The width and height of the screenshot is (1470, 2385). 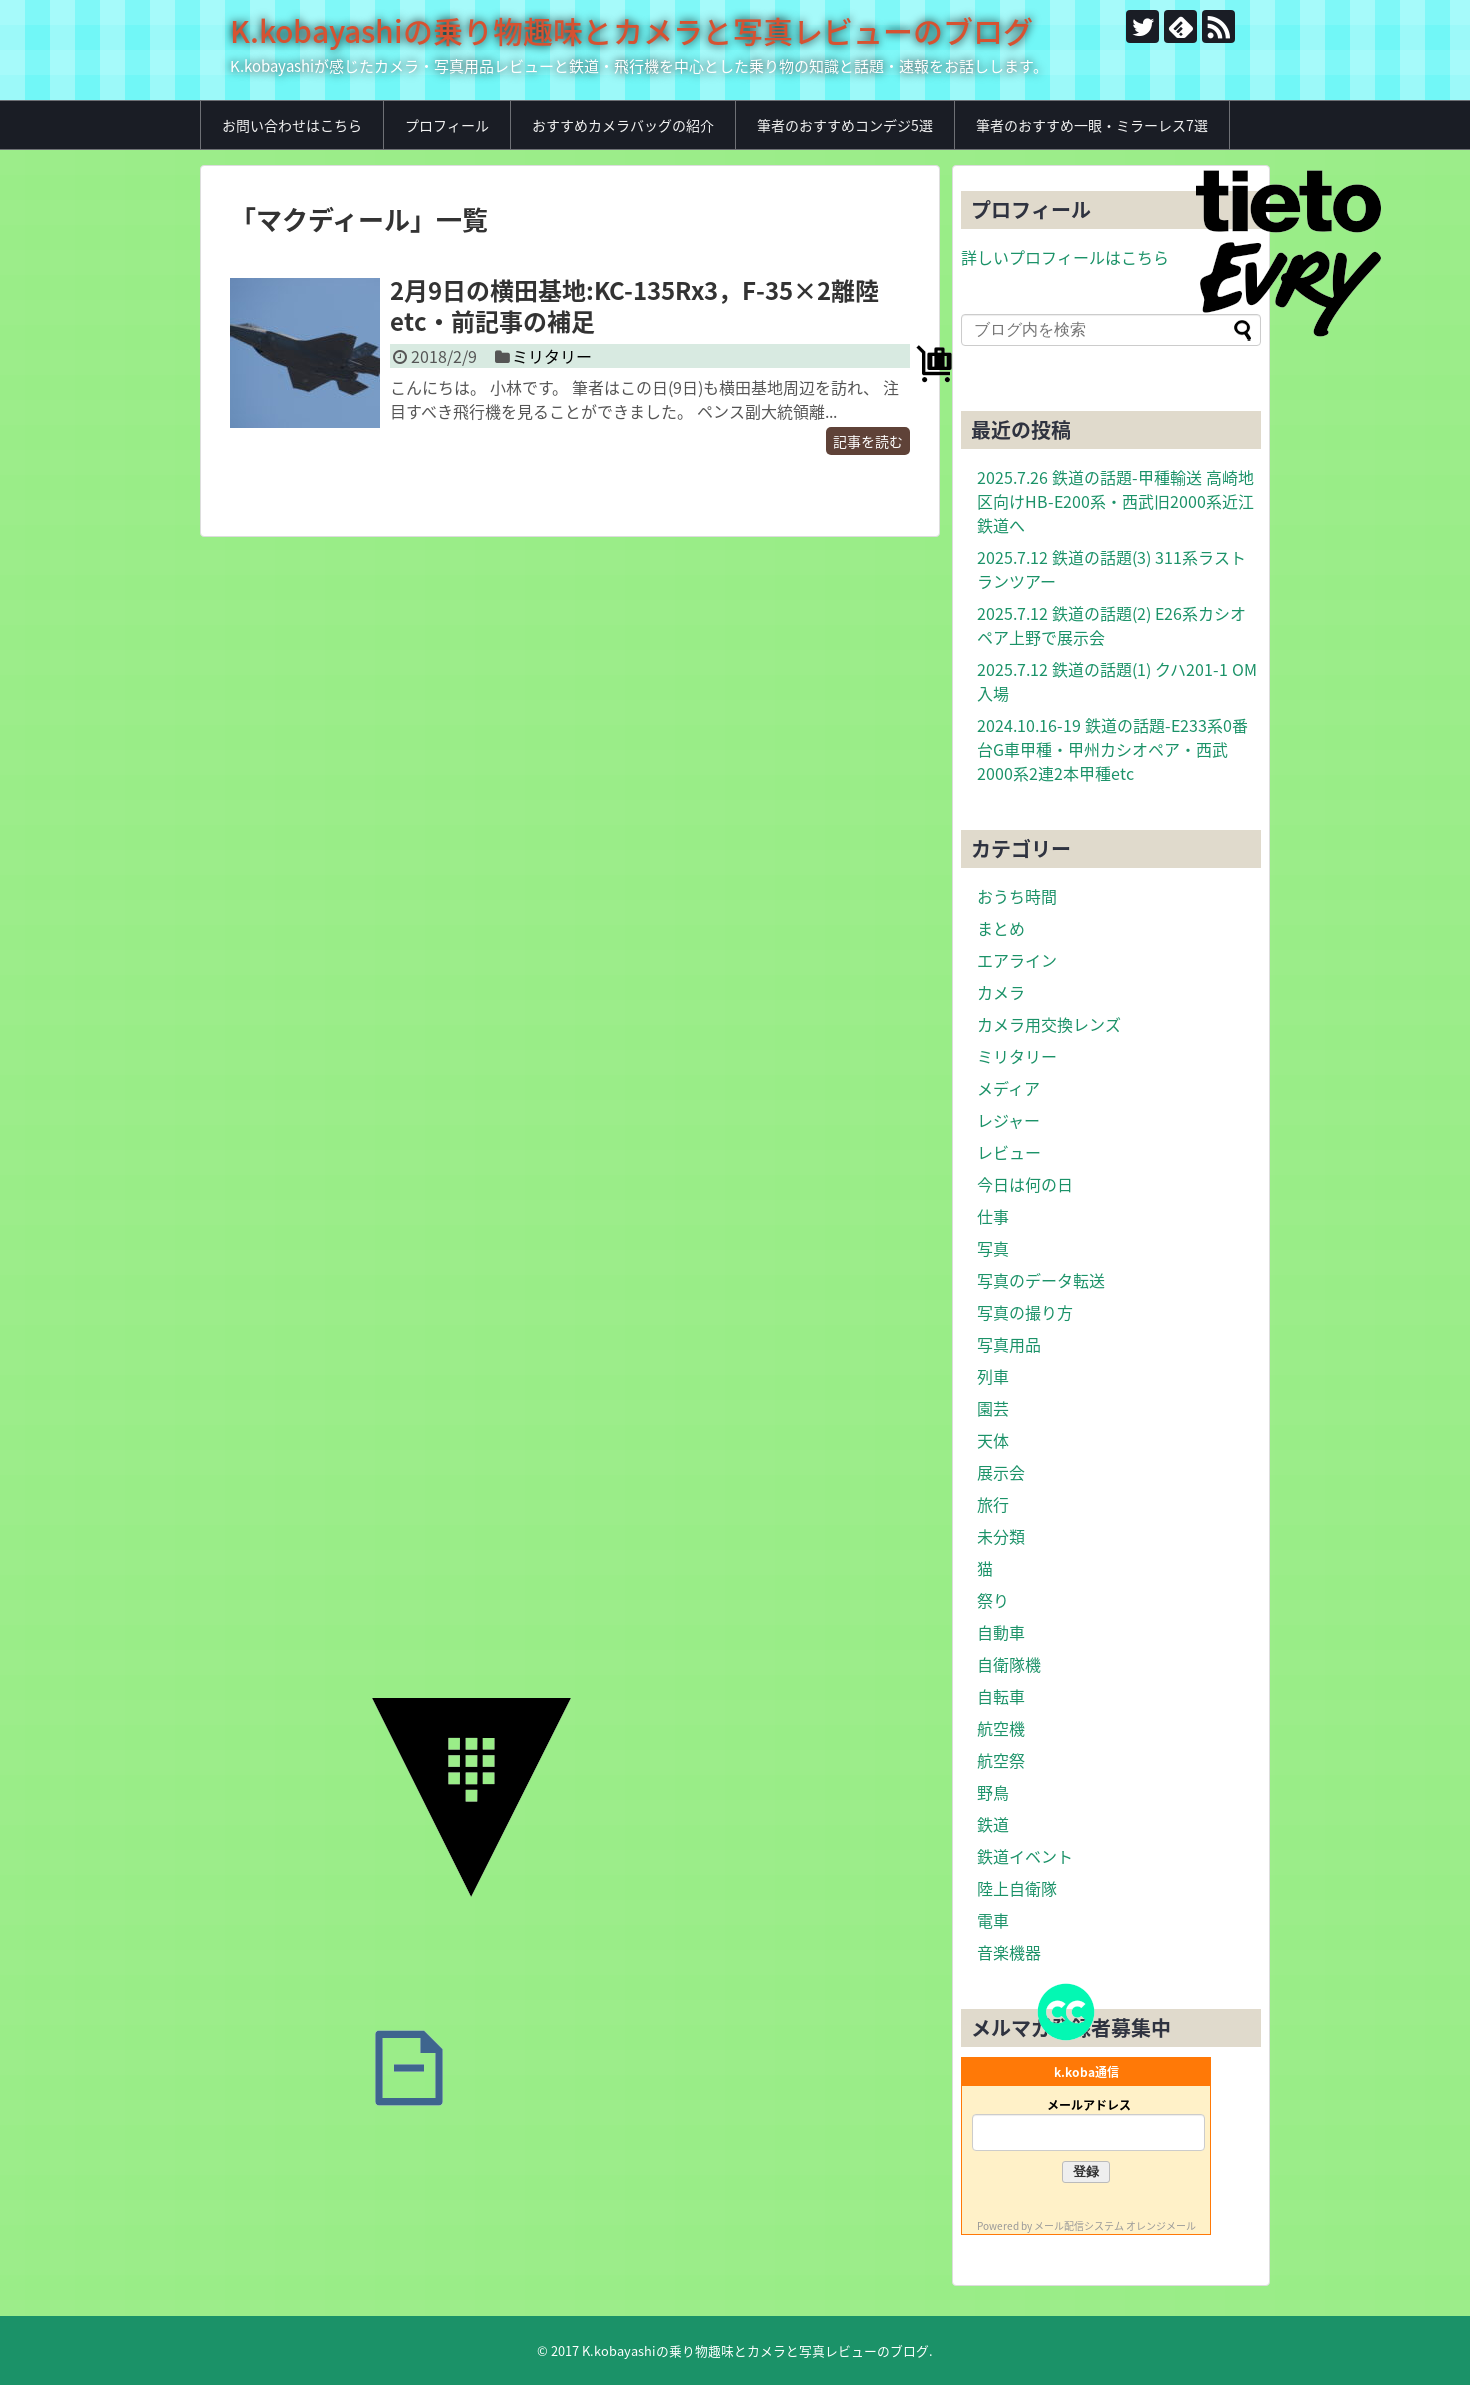 I want to click on access luggage or baggage services, so click(x=936, y=363).